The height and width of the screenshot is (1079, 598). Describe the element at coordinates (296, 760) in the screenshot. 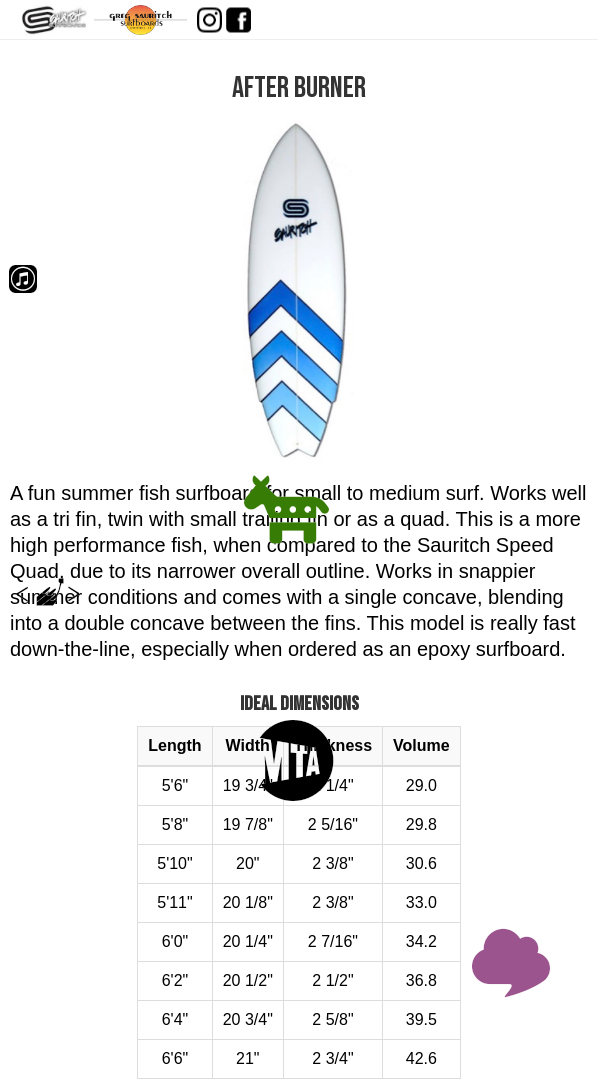

I see `Metropolitan Transportation Authority (MTA) logo` at that location.